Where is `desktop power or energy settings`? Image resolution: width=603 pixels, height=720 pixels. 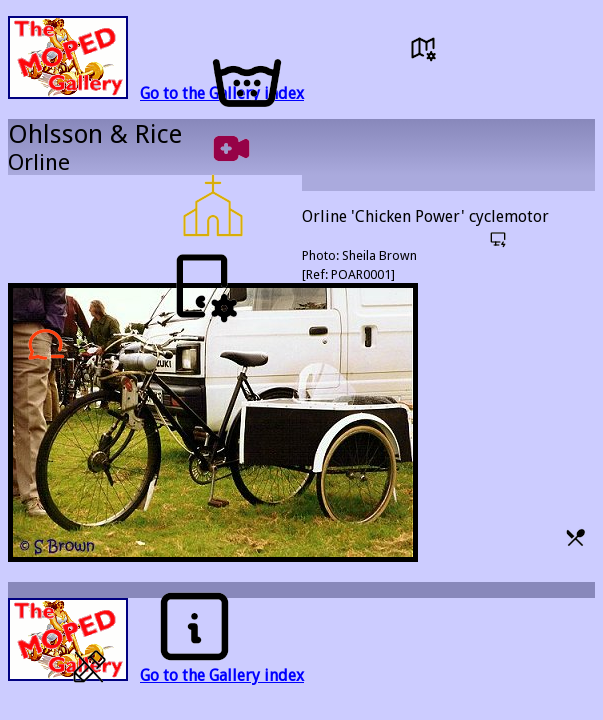
desktop power or energy settings is located at coordinates (498, 239).